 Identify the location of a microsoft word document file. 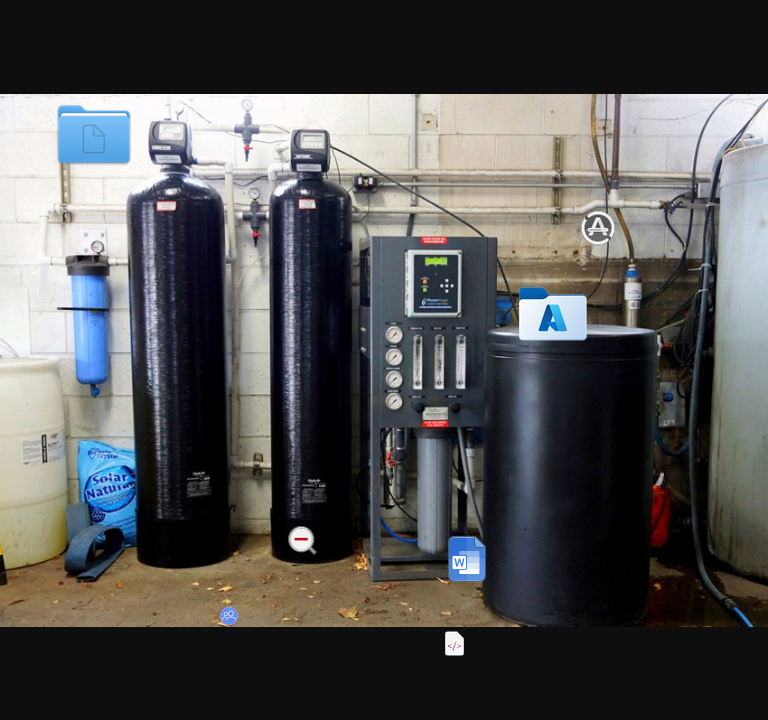
(467, 559).